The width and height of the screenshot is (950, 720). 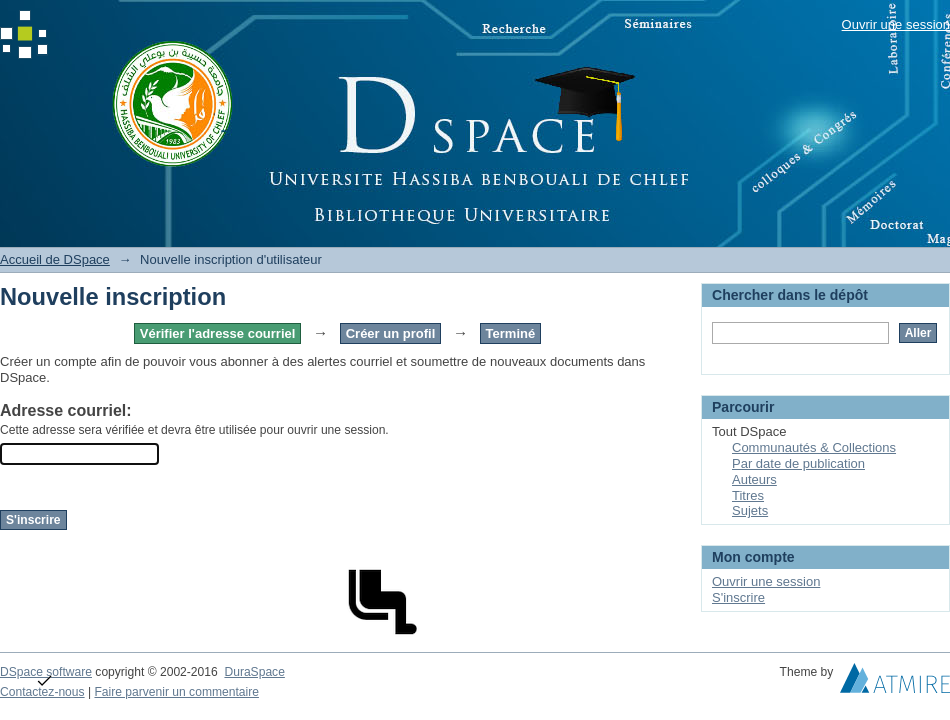 I want to click on standard legroom seat selection, so click(x=381, y=602).